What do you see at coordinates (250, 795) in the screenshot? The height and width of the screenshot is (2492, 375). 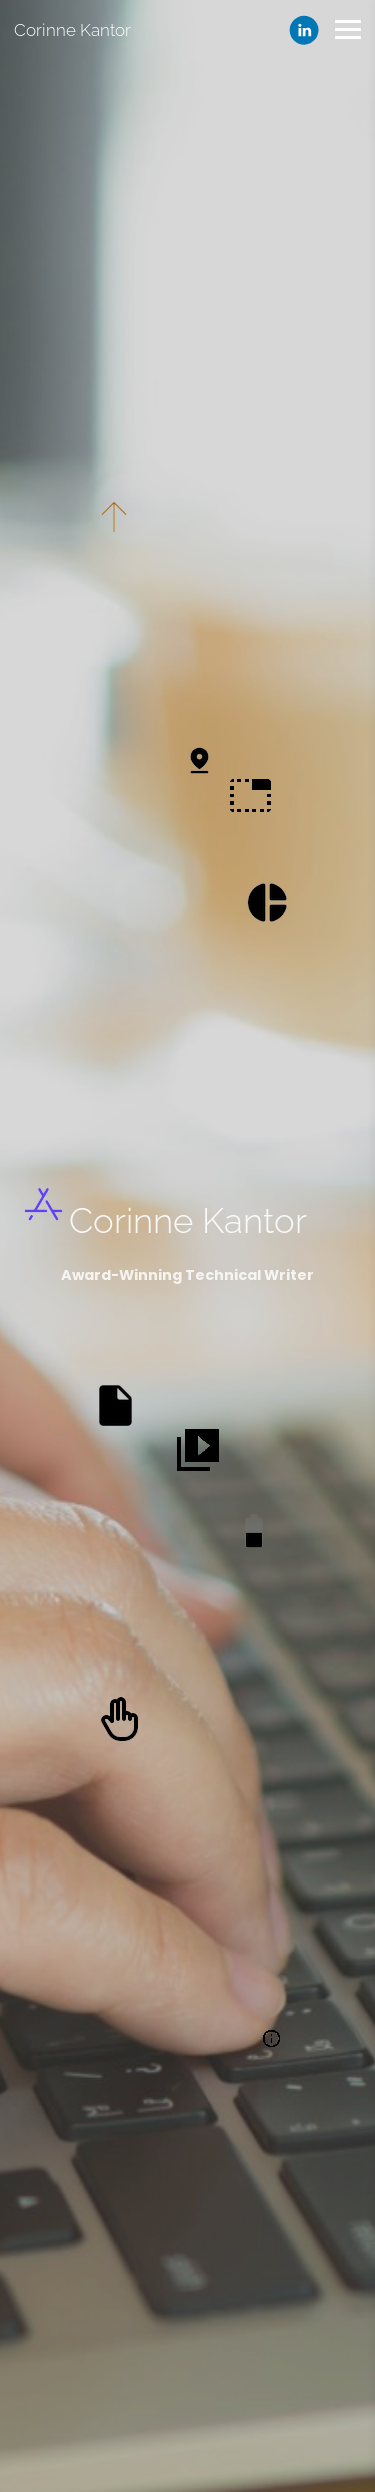 I see `an inactive or unselected browser tab` at bounding box center [250, 795].